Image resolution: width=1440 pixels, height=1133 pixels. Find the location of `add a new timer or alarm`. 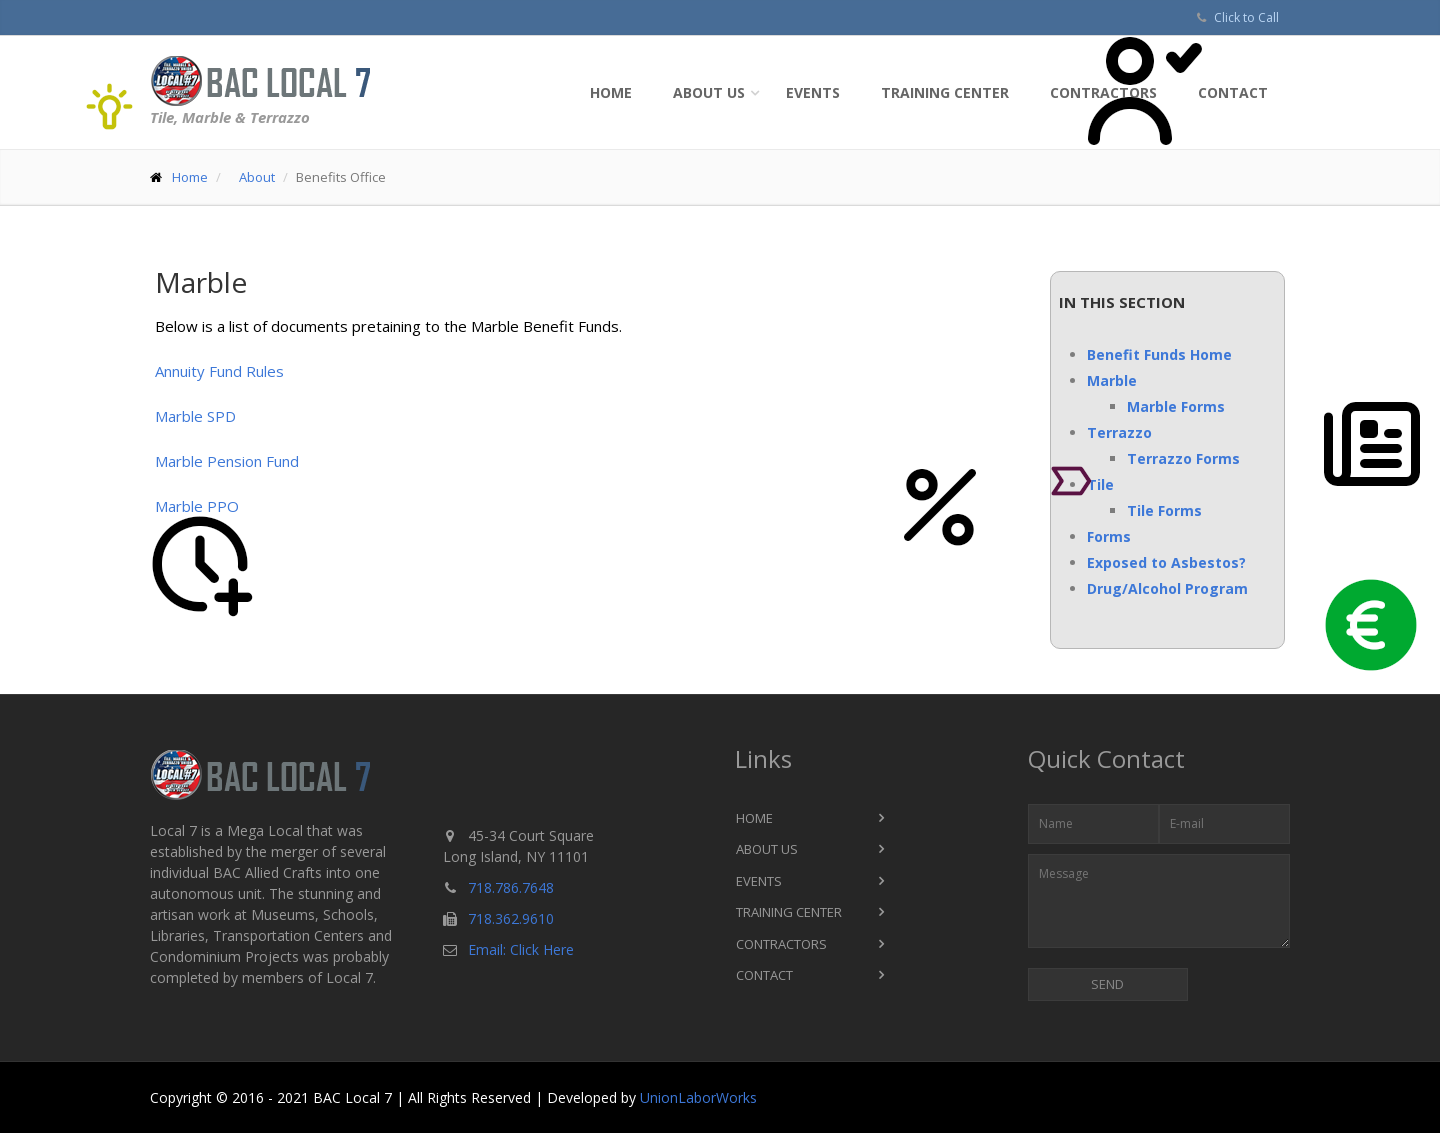

add a new timer or alarm is located at coordinates (200, 564).